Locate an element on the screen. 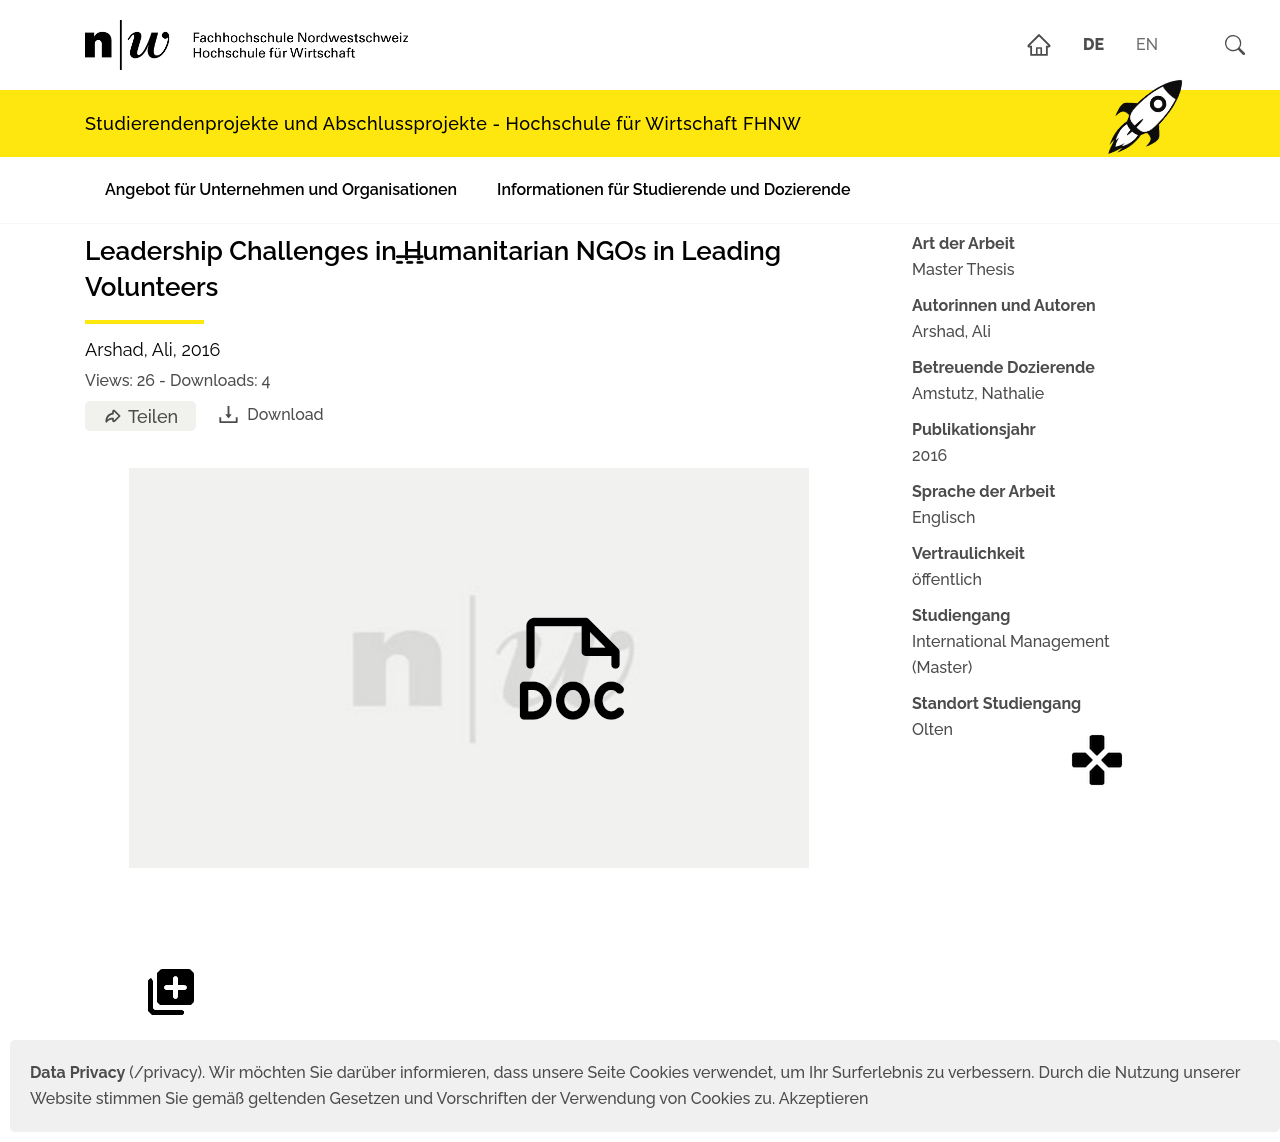  power input or DC power connection port is located at coordinates (410, 259).